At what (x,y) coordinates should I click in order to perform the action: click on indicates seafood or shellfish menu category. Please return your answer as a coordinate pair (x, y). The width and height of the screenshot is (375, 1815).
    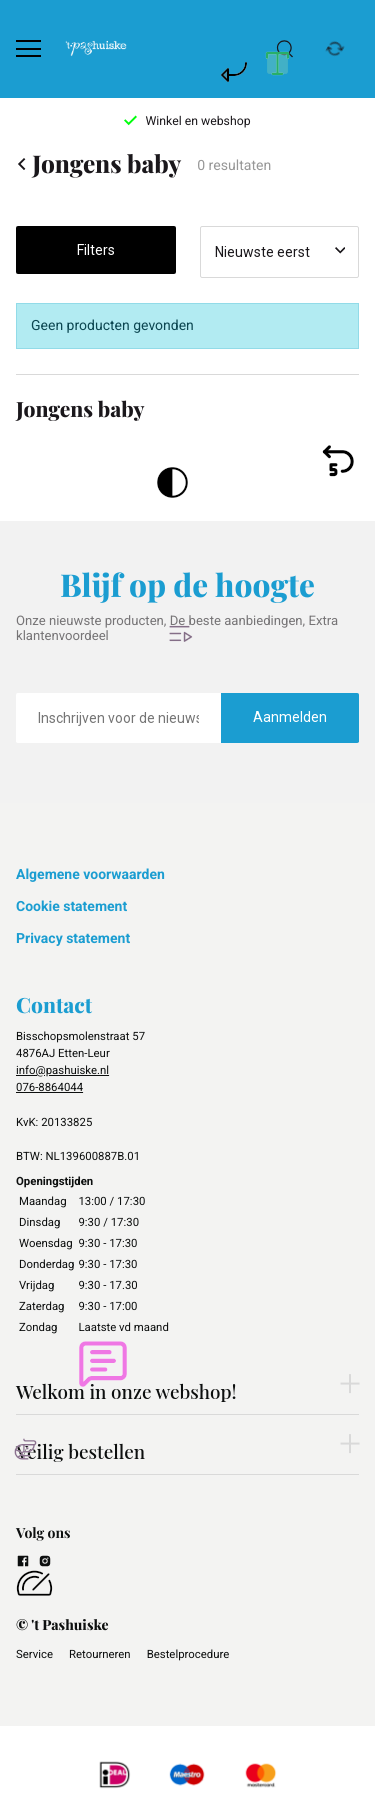
    Looking at the image, I should click on (25, 1449).